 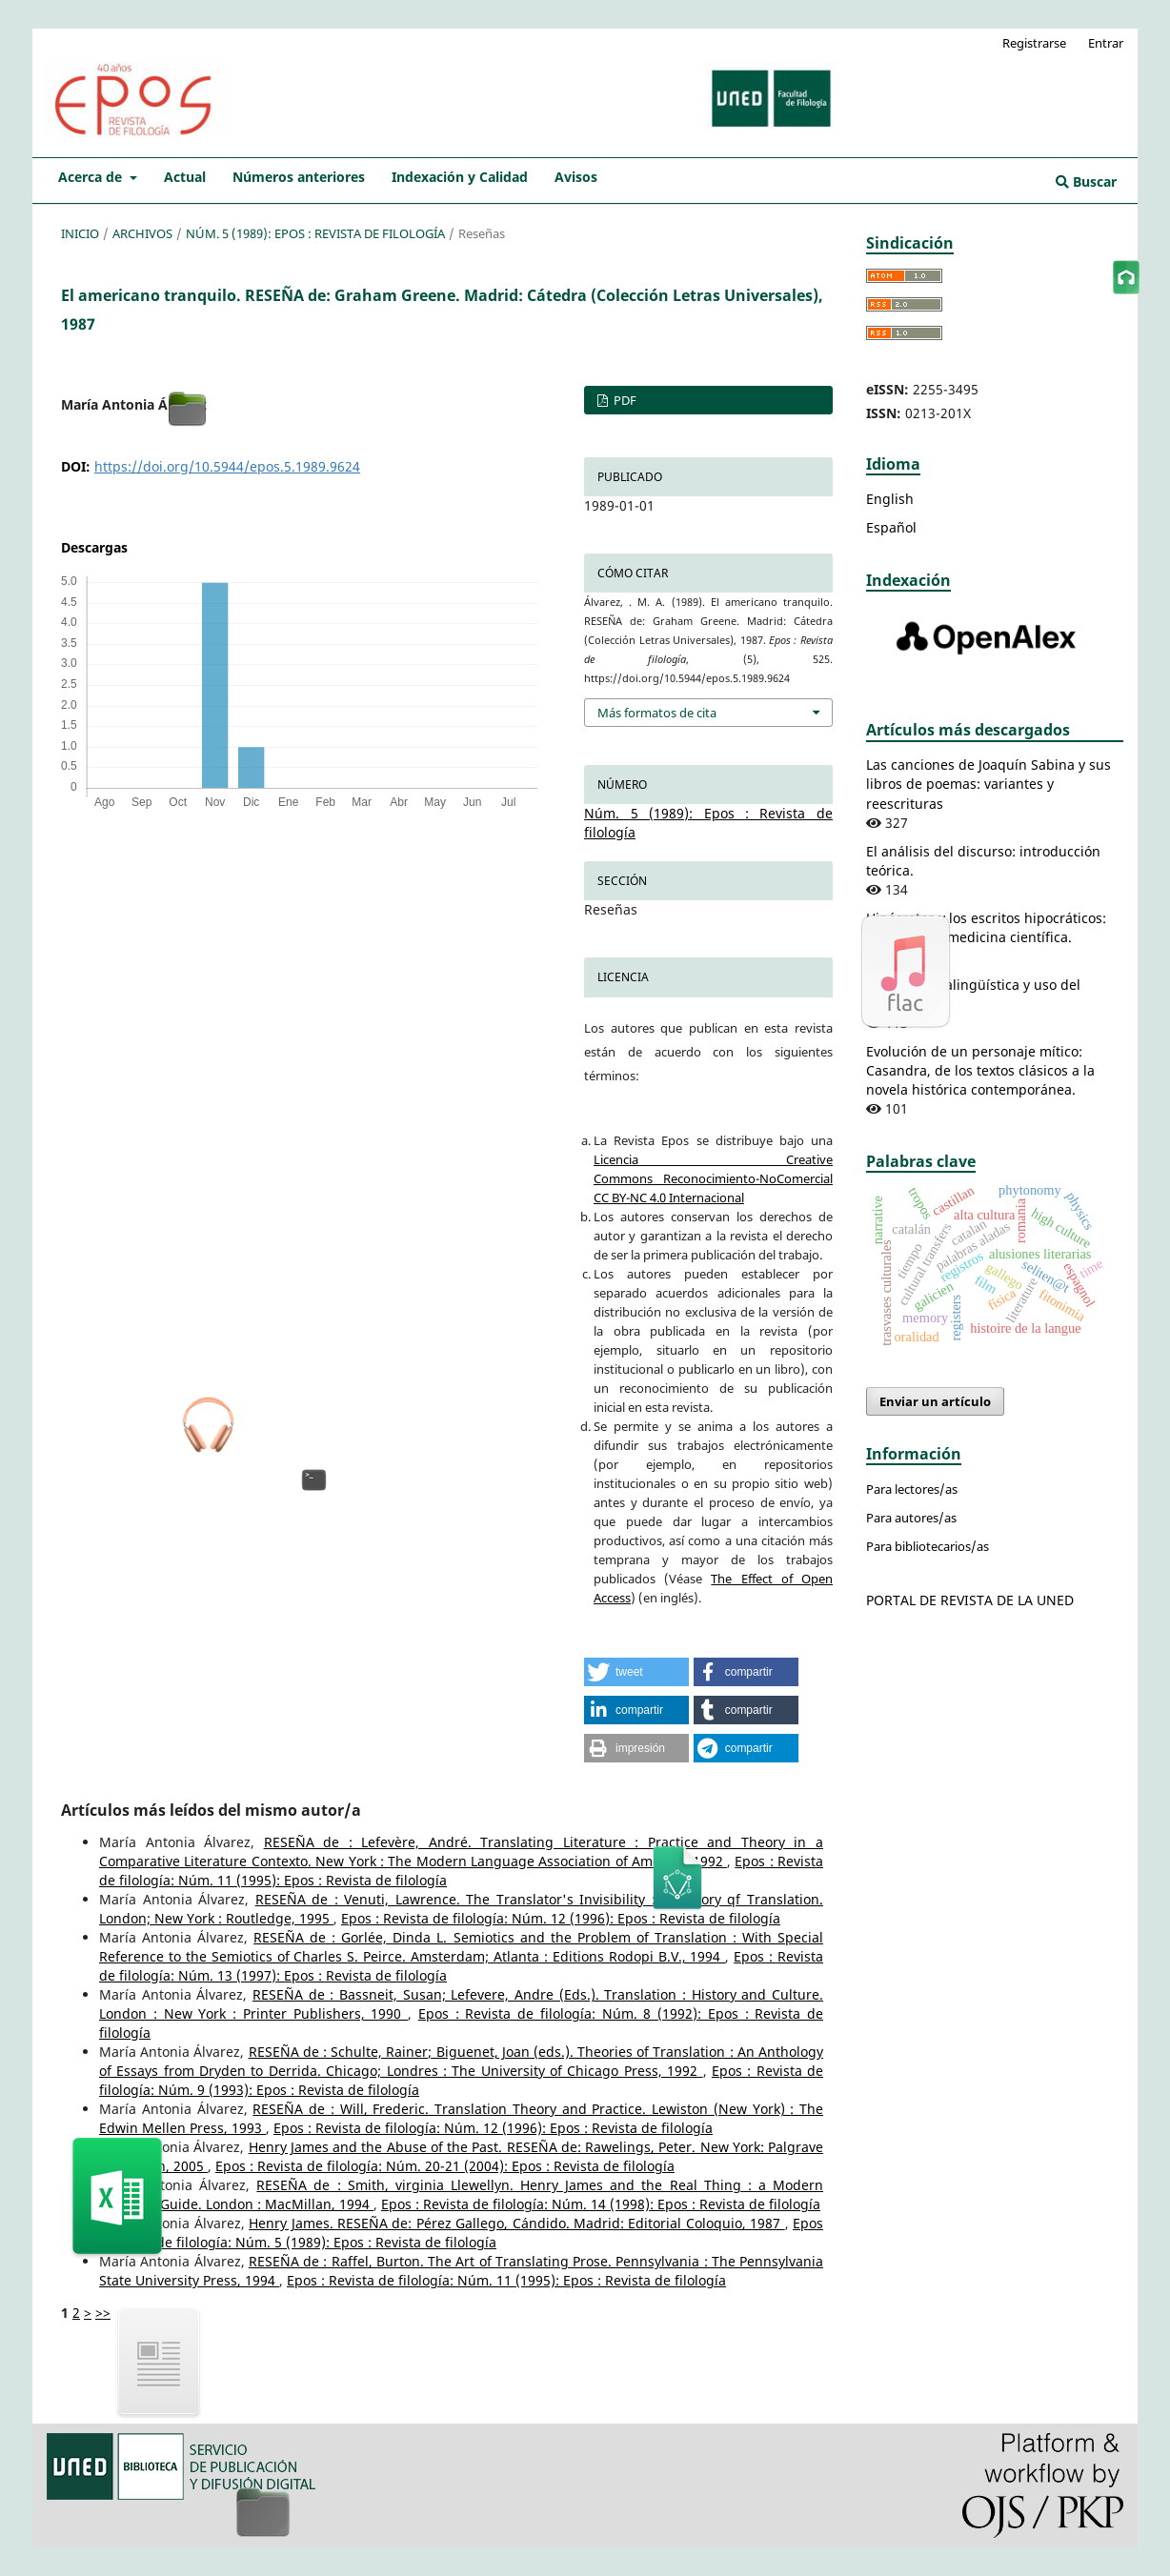 I want to click on a vector graphics file, so click(x=677, y=1878).